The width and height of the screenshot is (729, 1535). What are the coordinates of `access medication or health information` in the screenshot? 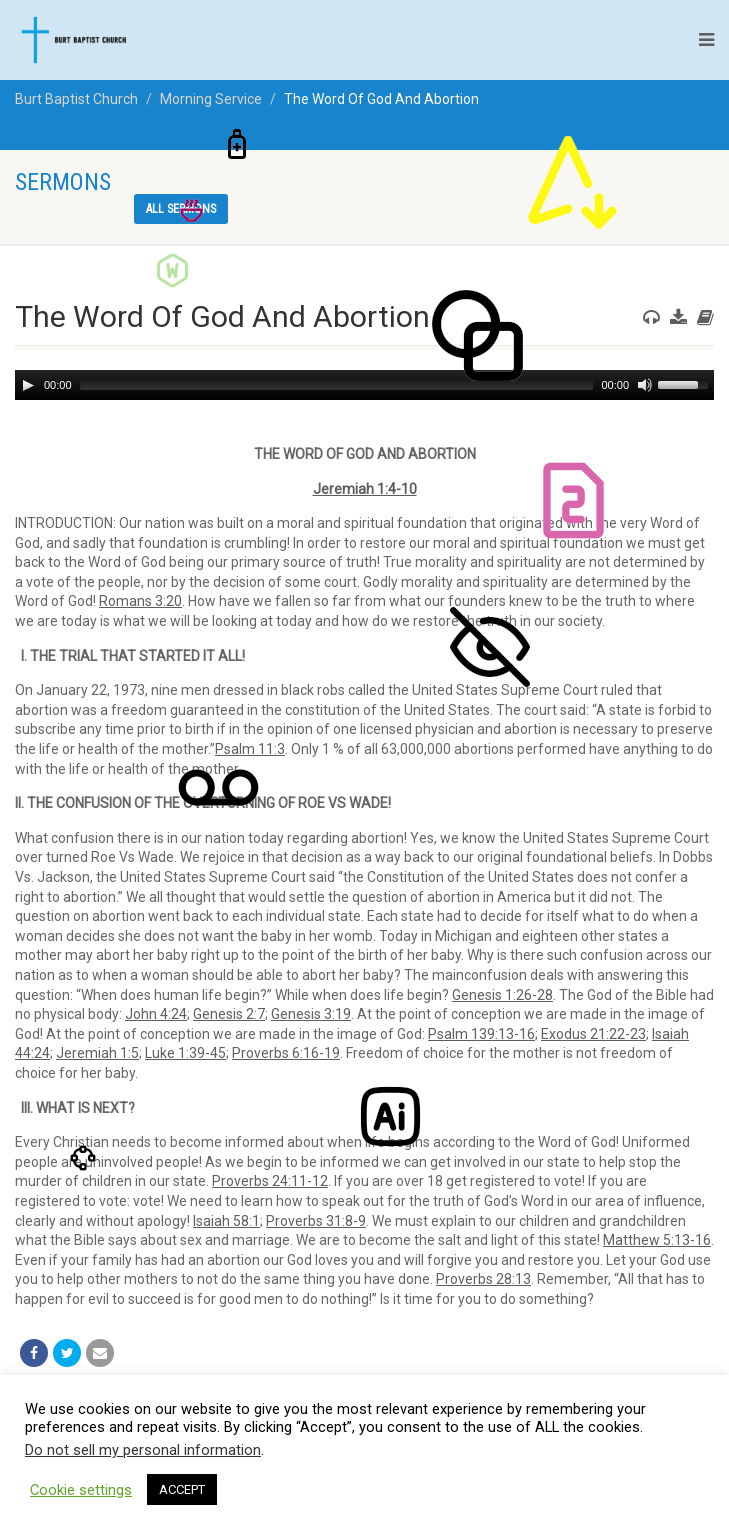 It's located at (237, 144).